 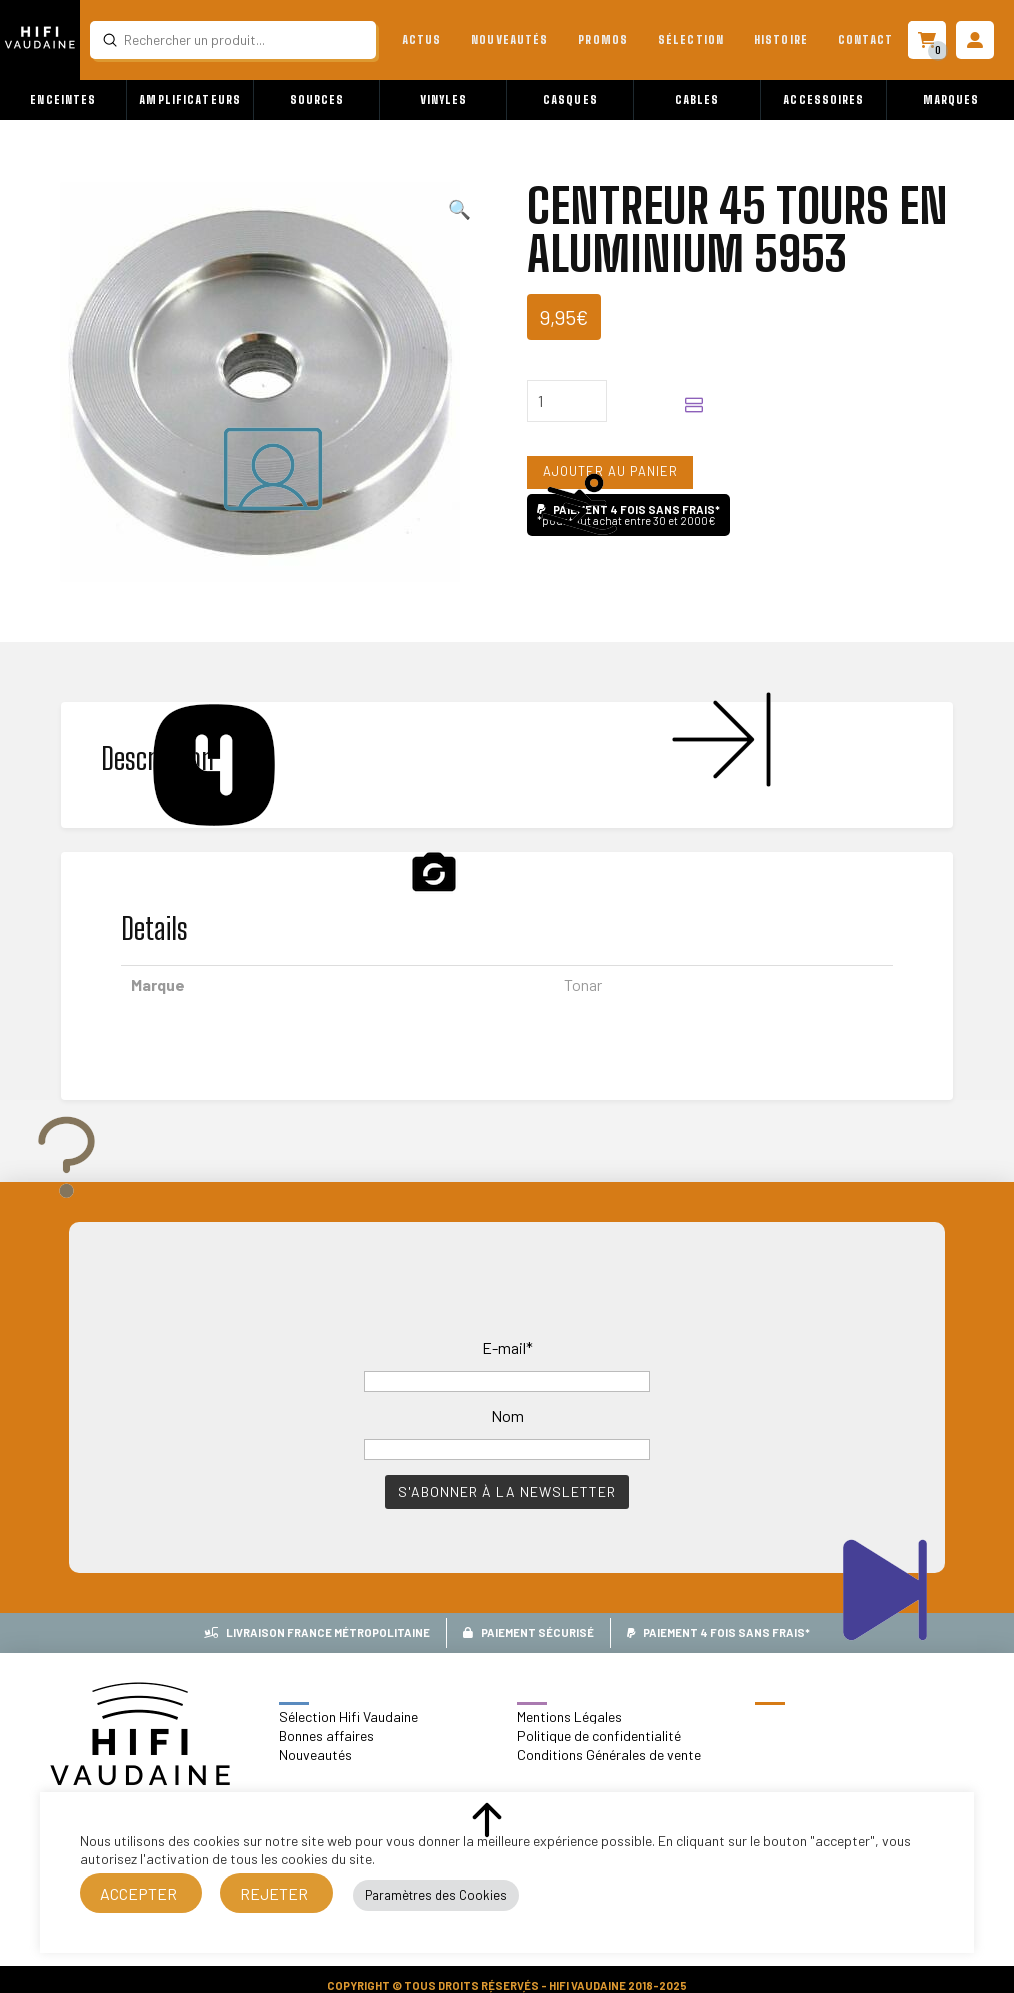 I want to click on indicates step 4 in a multi-step process, so click(x=214, y=765).